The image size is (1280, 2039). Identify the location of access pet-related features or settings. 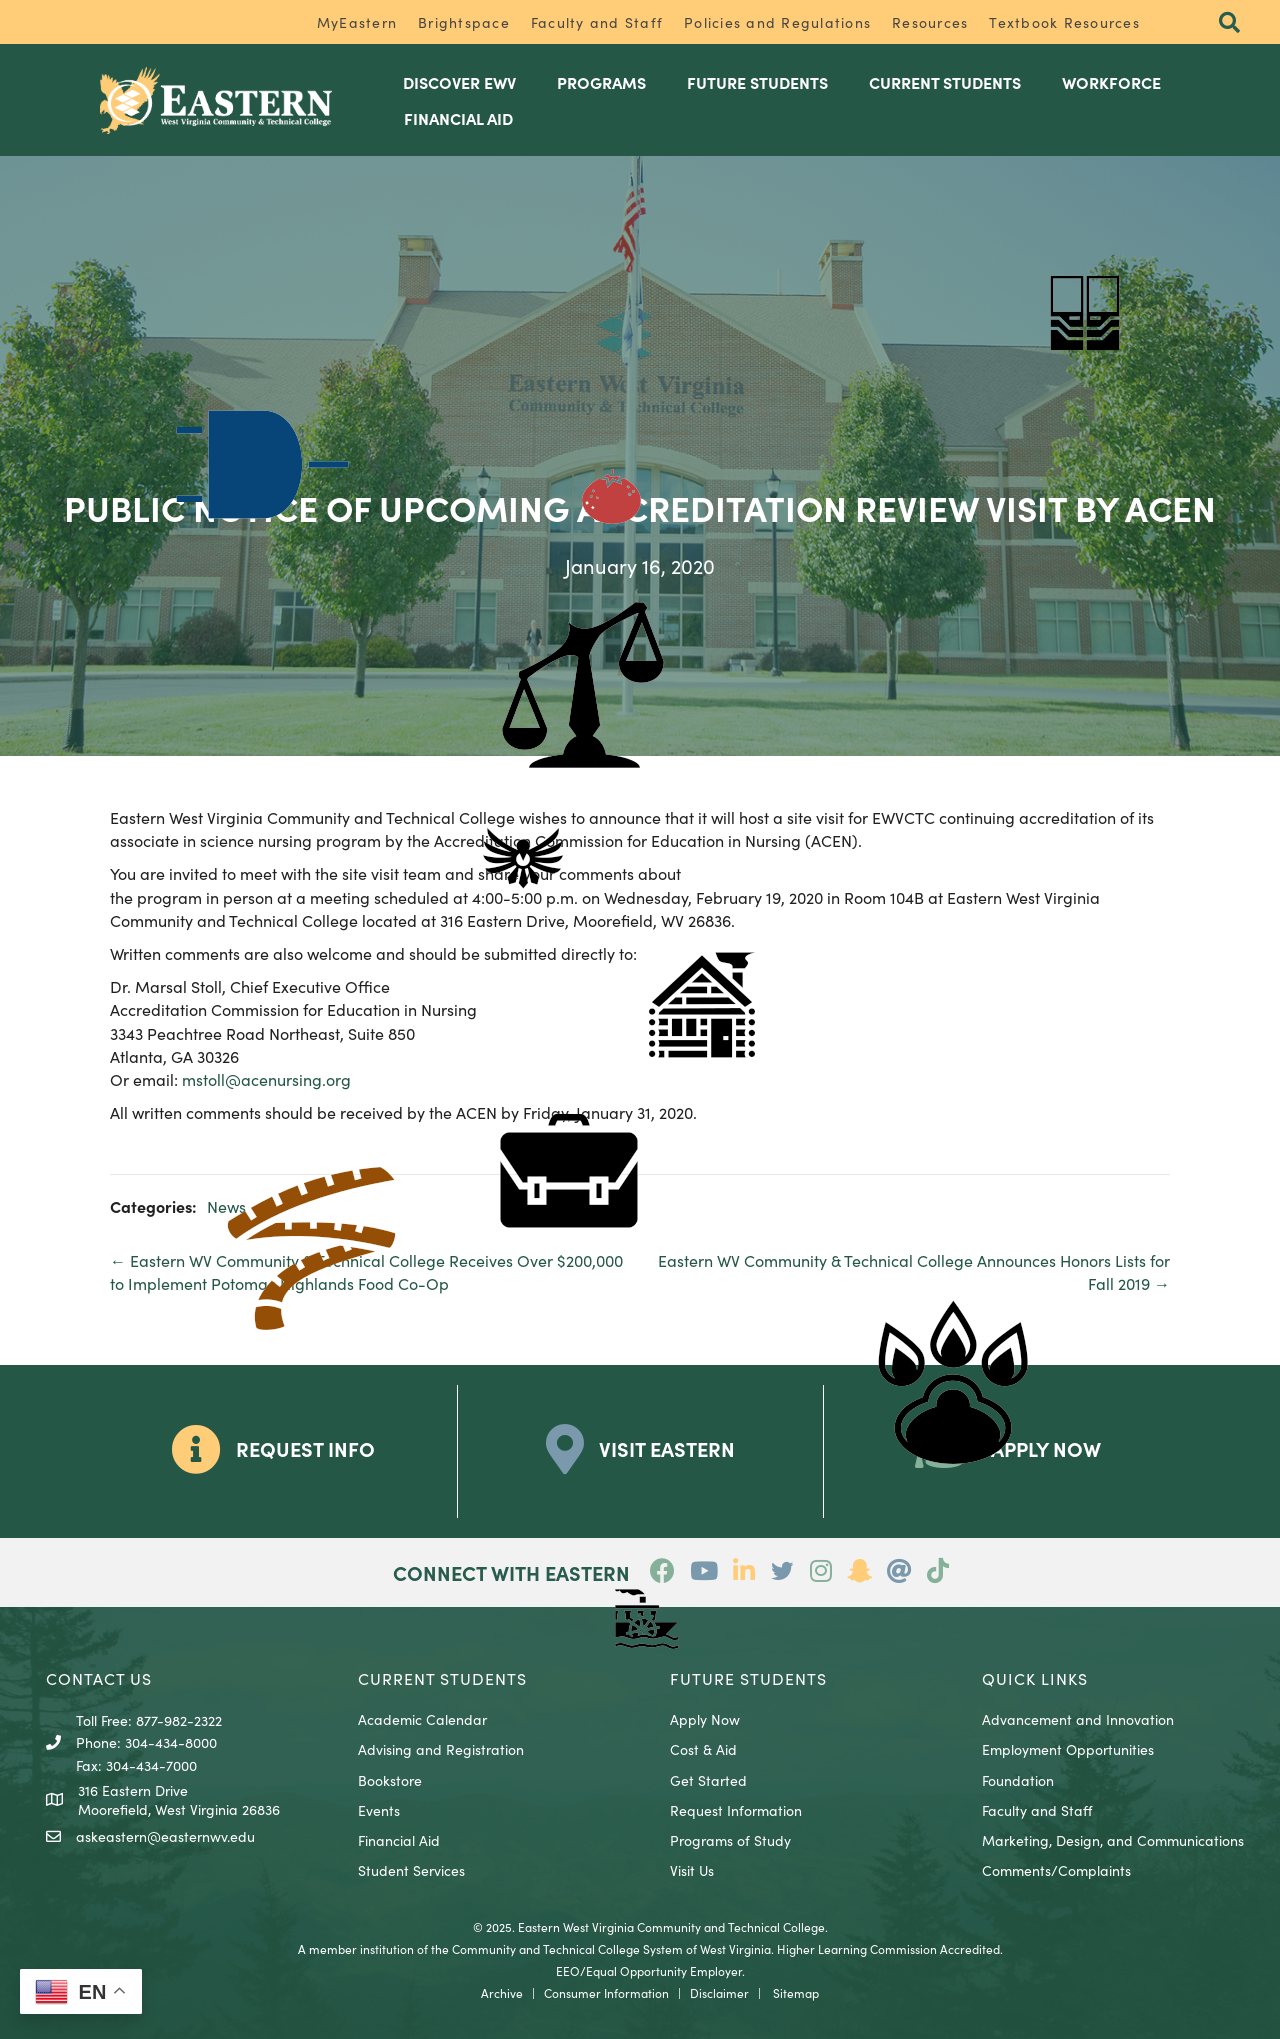
(952, 1382).